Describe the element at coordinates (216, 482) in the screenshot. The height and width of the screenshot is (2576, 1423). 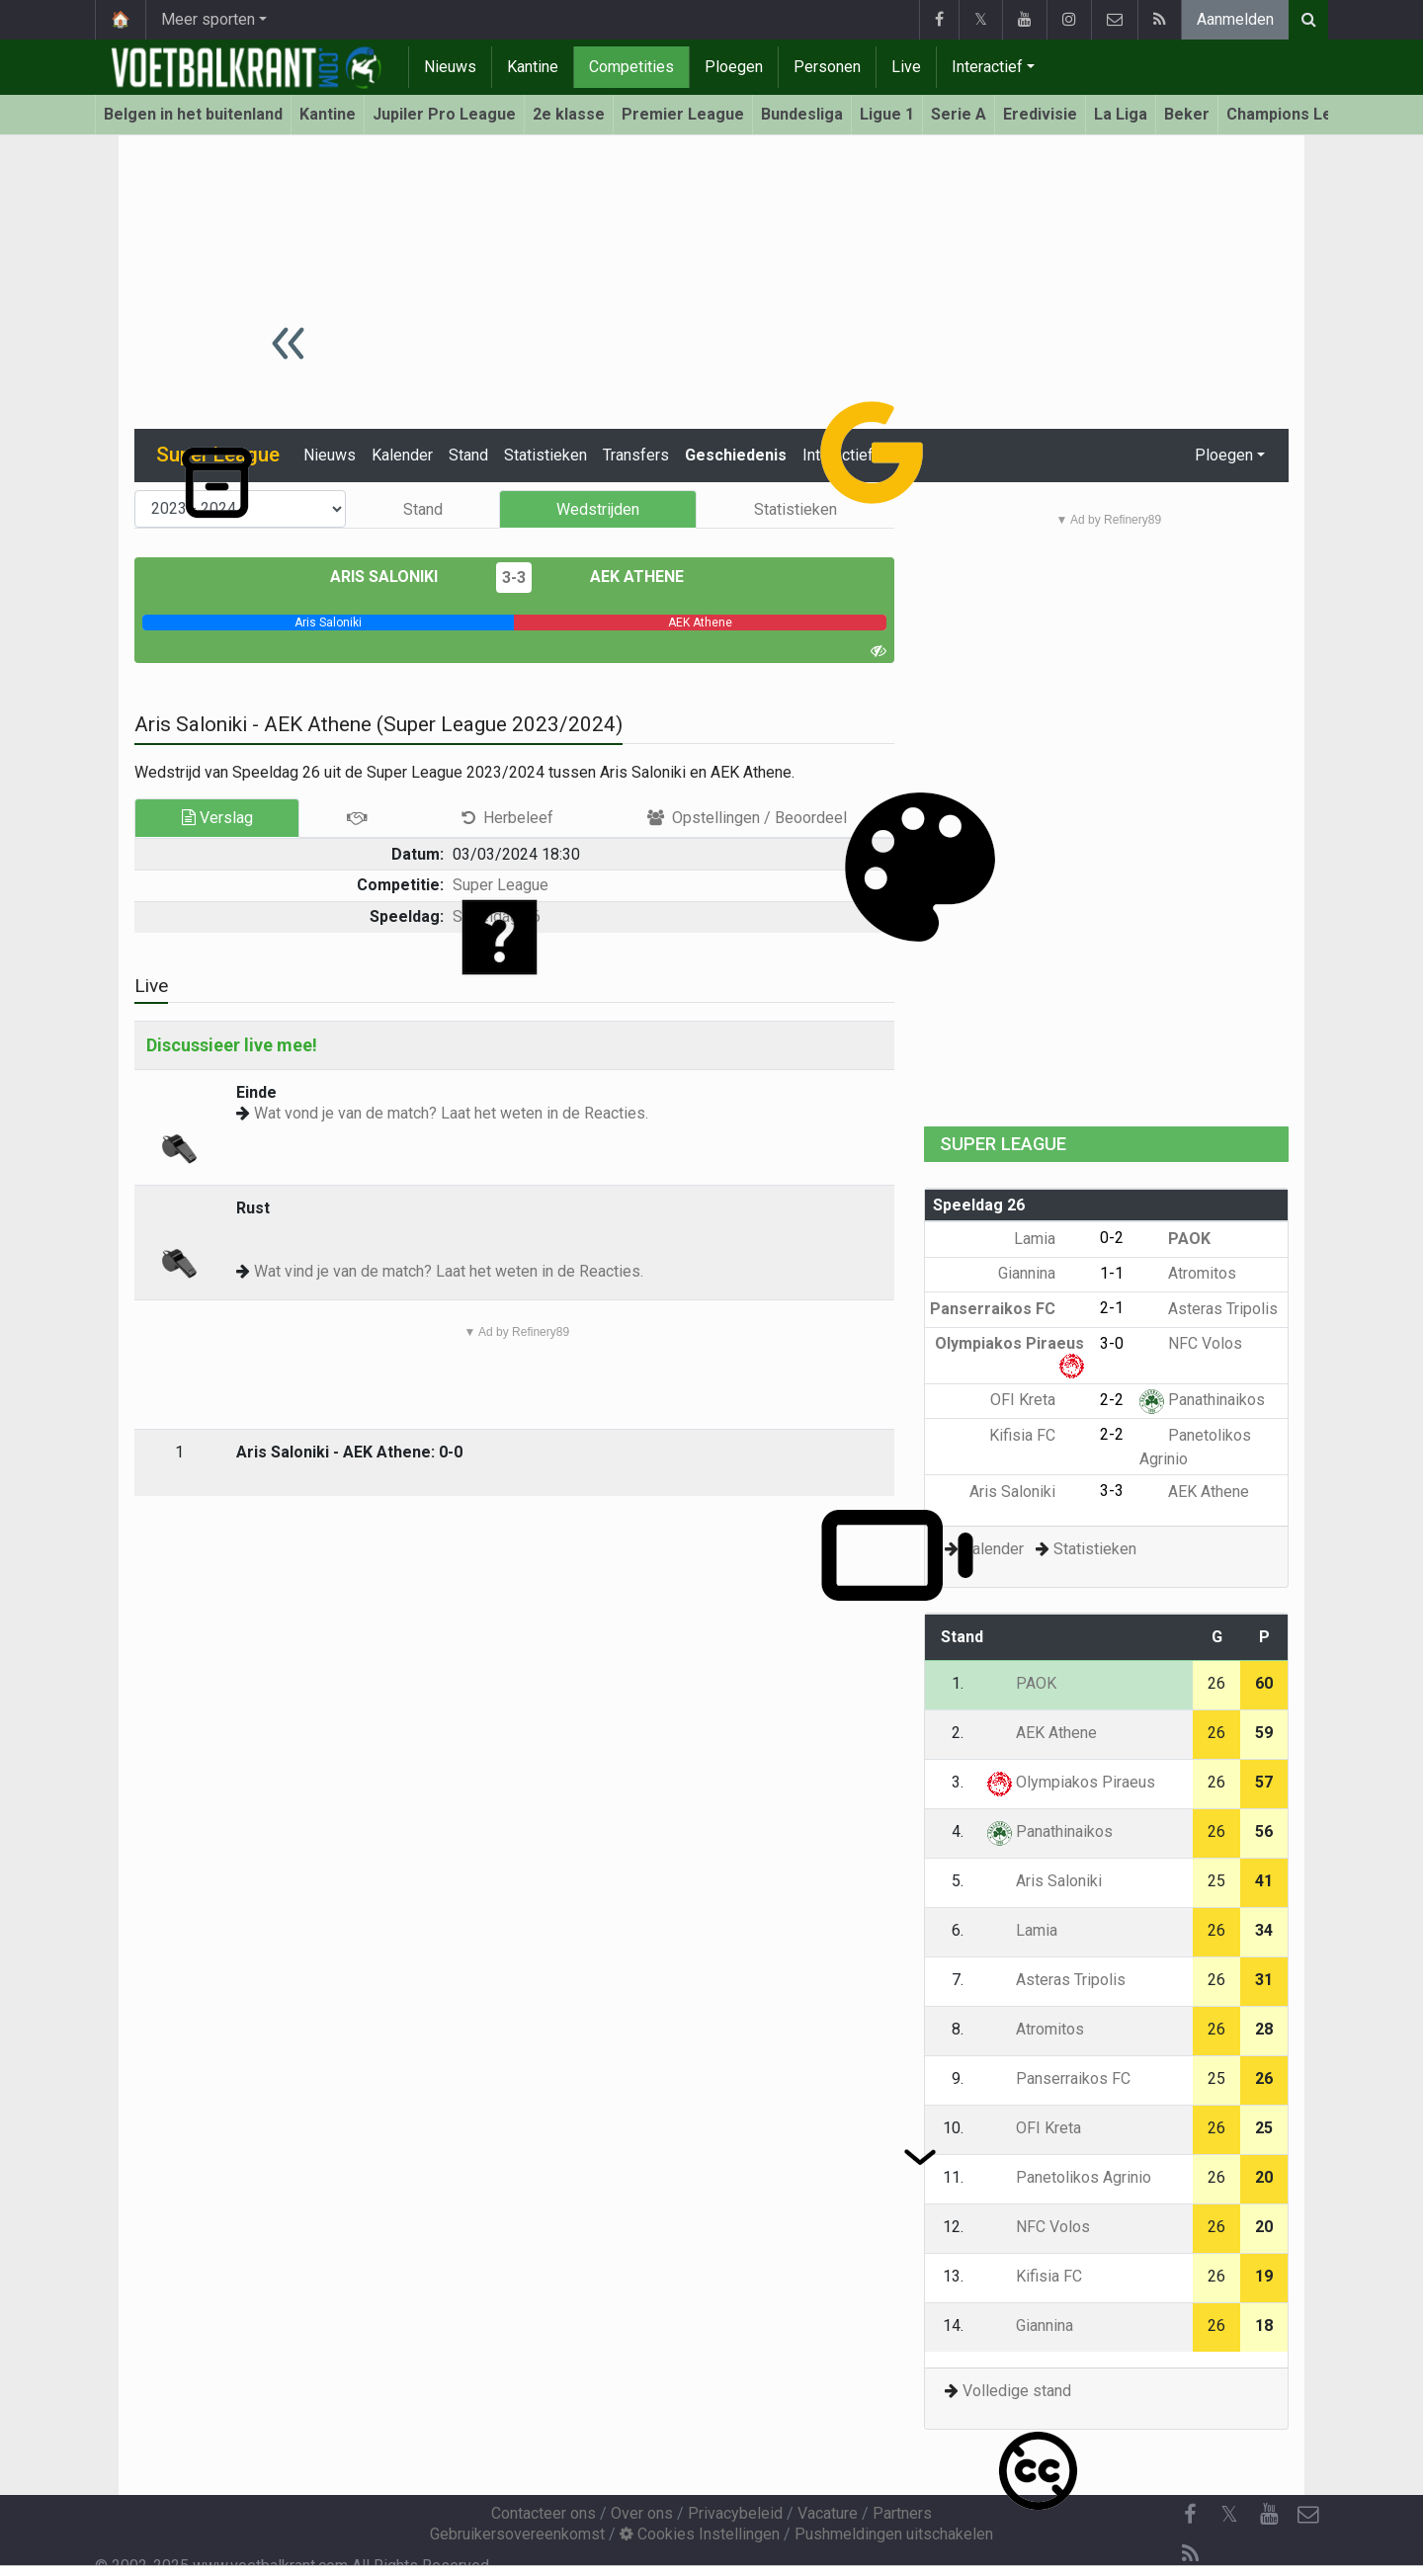
I see `archive this item` at that location.